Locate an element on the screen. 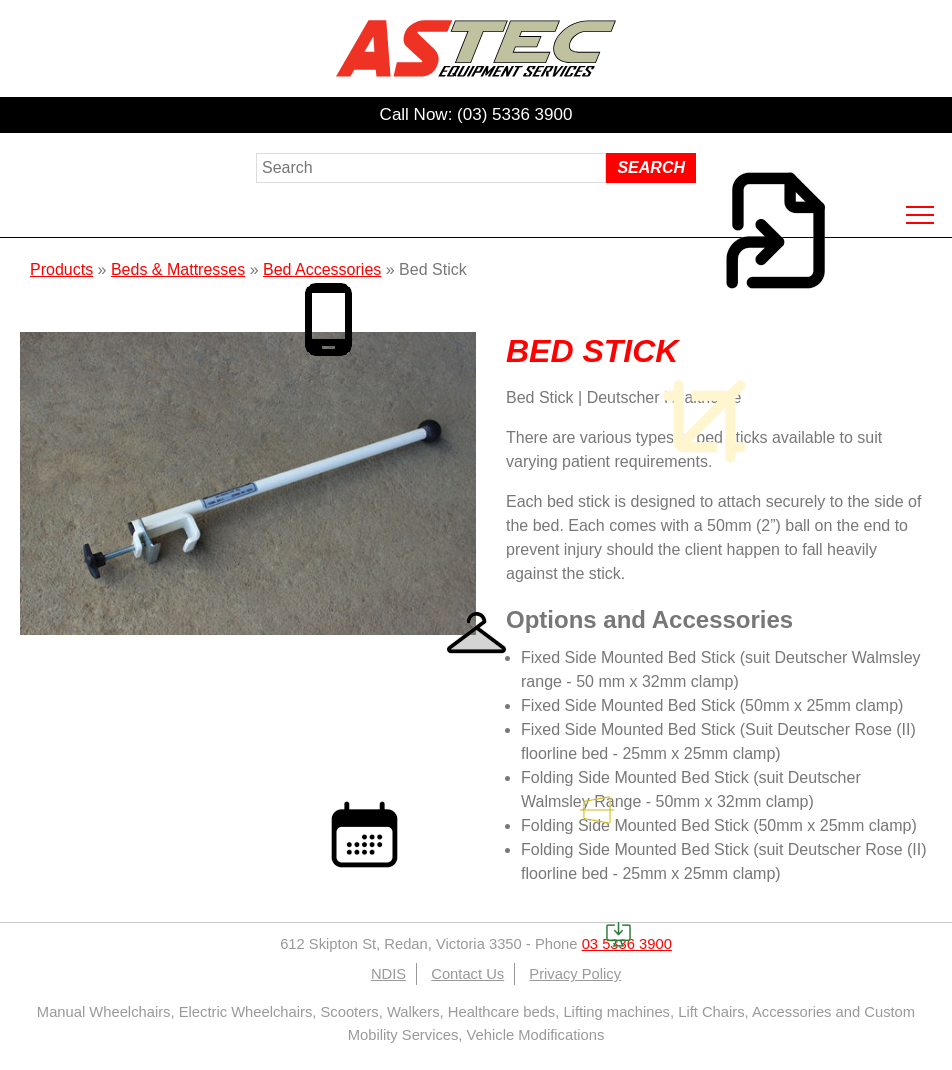 The width and height of the screenshot is (952, 1070). access wardrobe or clothing options is located at coordinates (476, 635).